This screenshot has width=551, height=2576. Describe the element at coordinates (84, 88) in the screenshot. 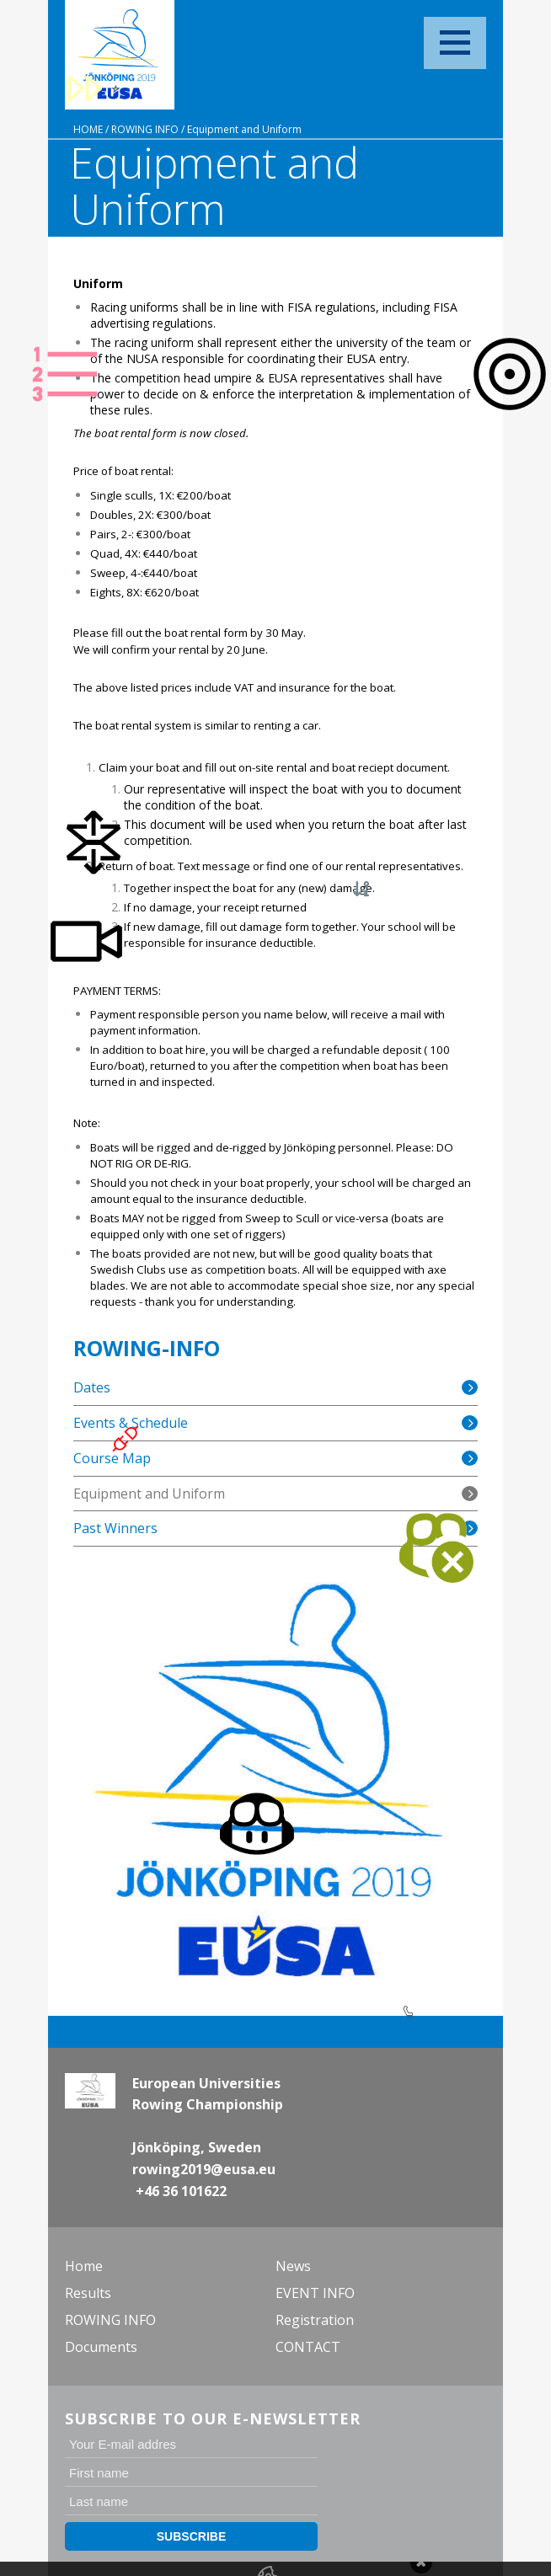

I see `skip to the next track` at that location.